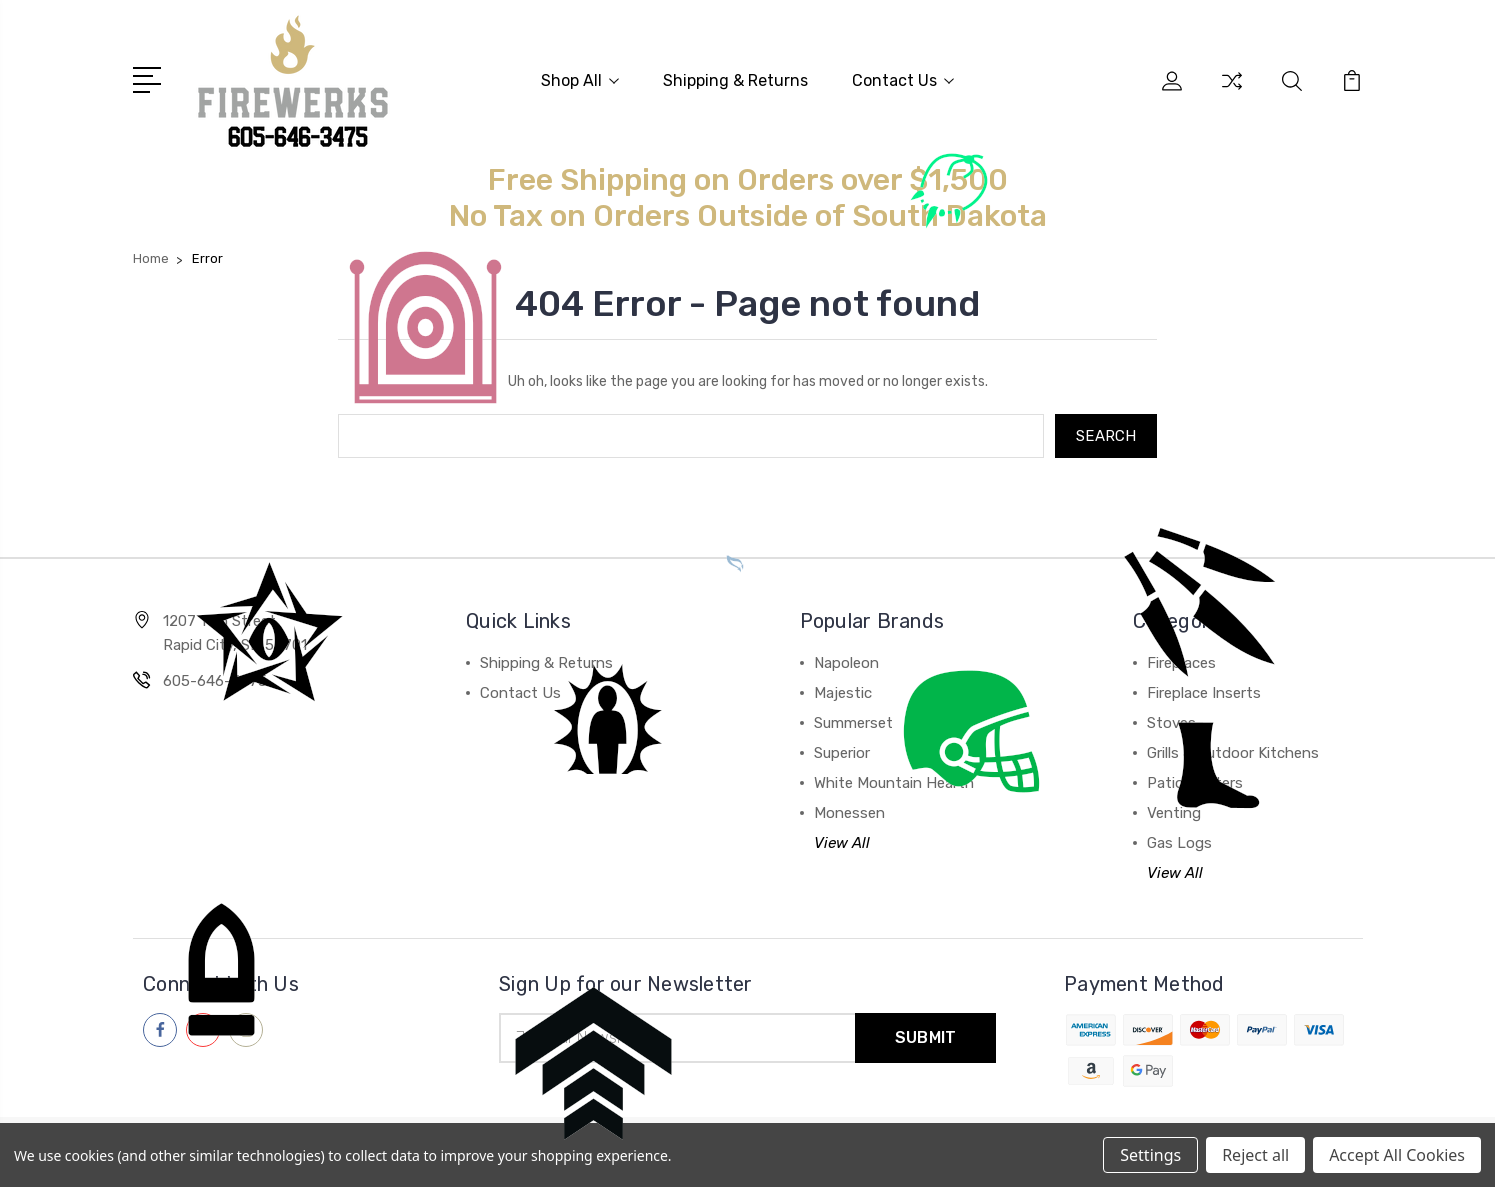  I want to click on indicates a cursed or corrupted item status, so click(268, 635).